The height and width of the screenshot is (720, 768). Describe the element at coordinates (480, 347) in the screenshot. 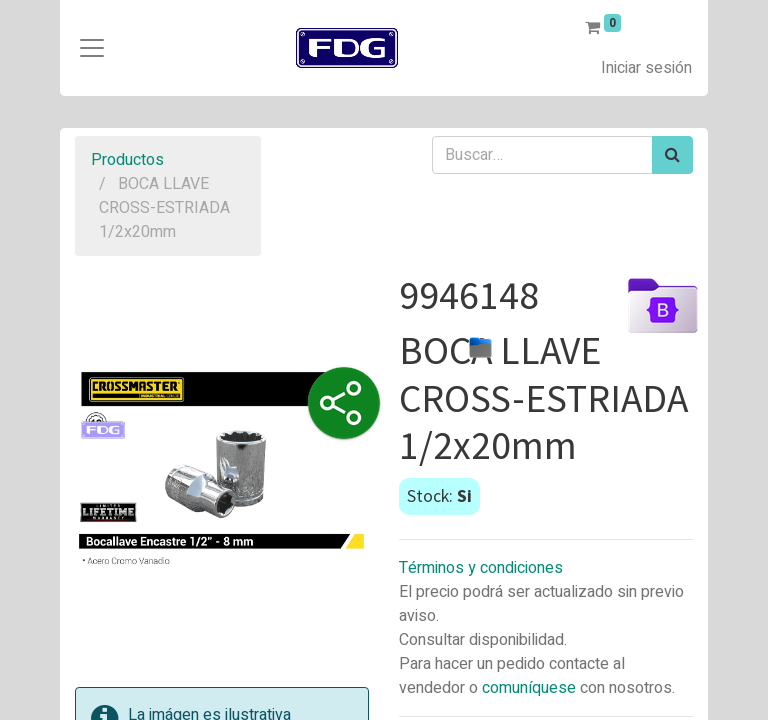

I see `indicates a folder is ready to accept a dragged item` at that location.